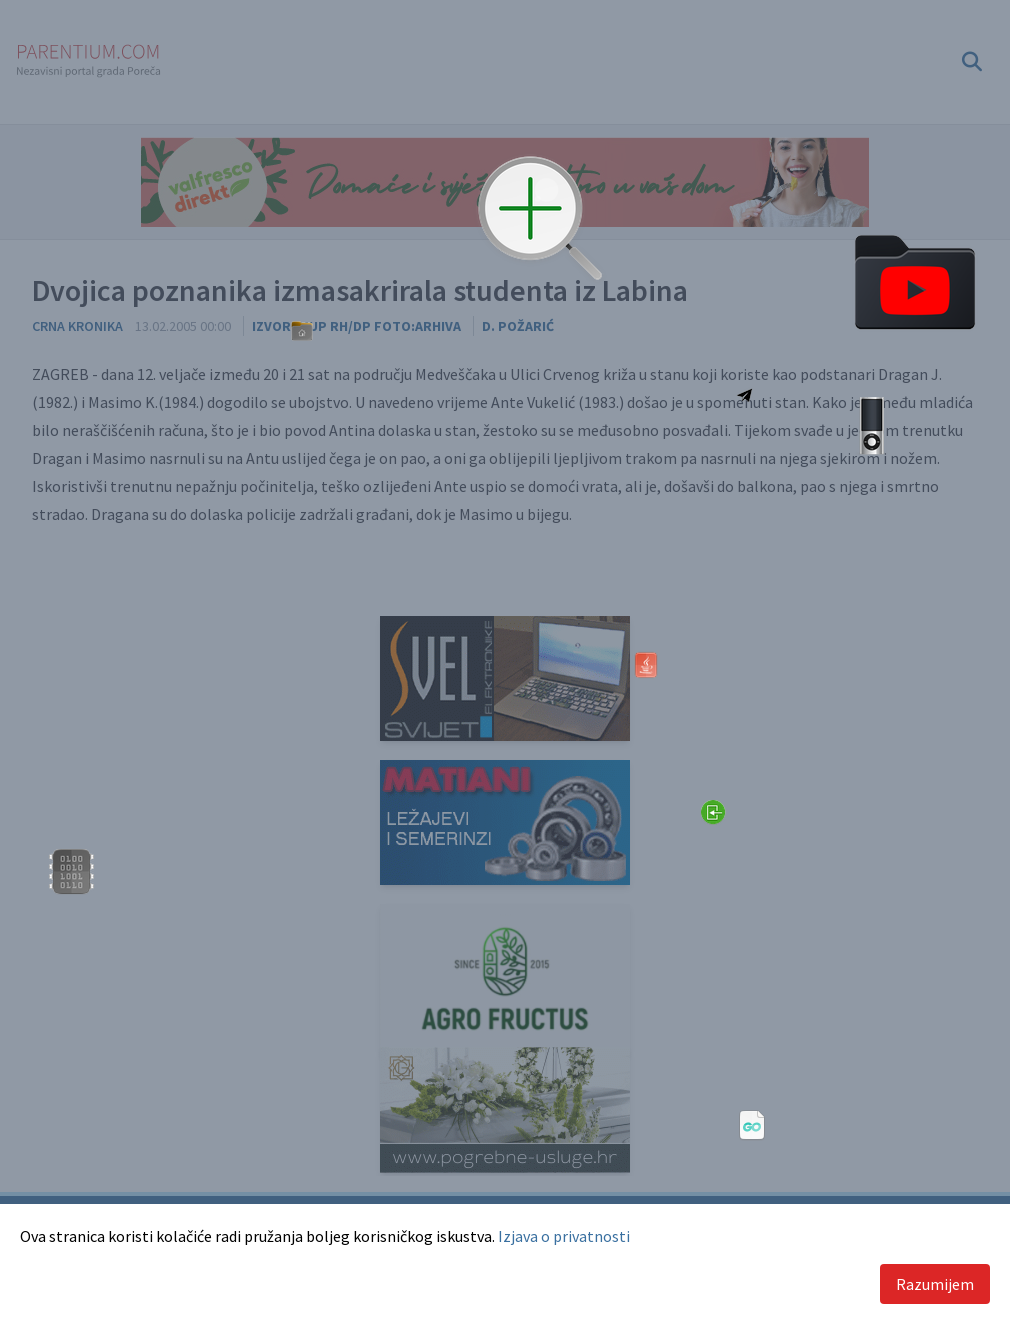 The width and height of the screenshot is (1010, 1324). I want to click on zoom in on file or document, so click(539, 217).